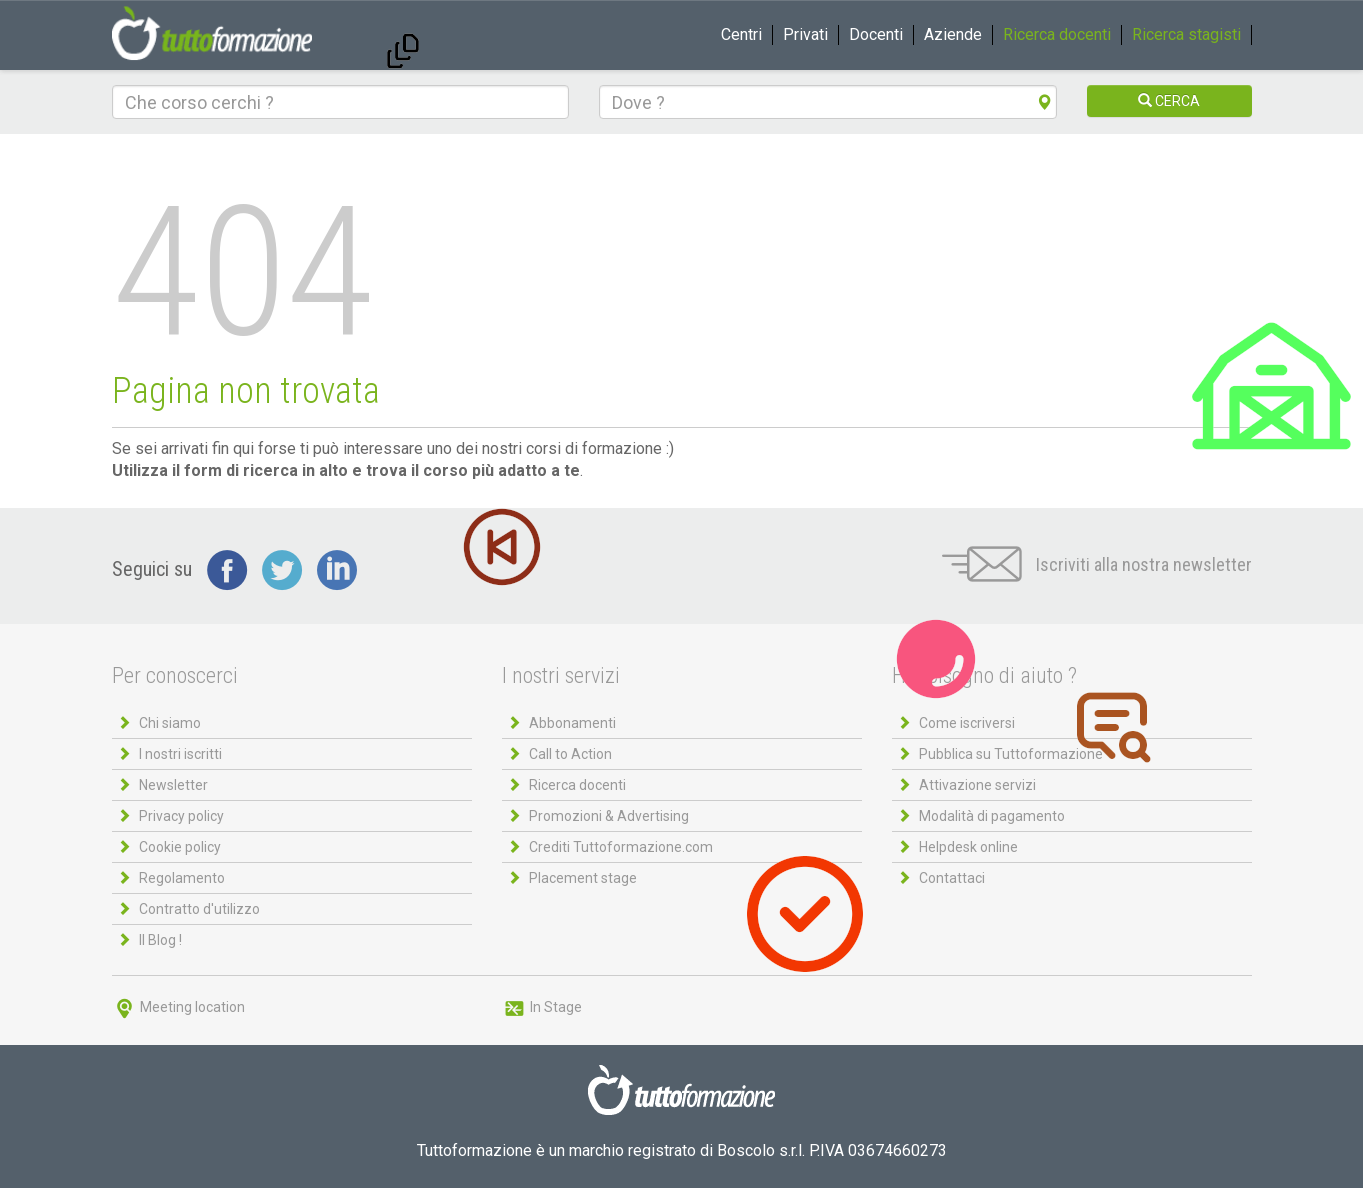 This screenshot has width=1363, height=1188. Describe the element at coordinates (805, 914) in the screenshot. I see `indicates a closed or resolved issue` at that location.